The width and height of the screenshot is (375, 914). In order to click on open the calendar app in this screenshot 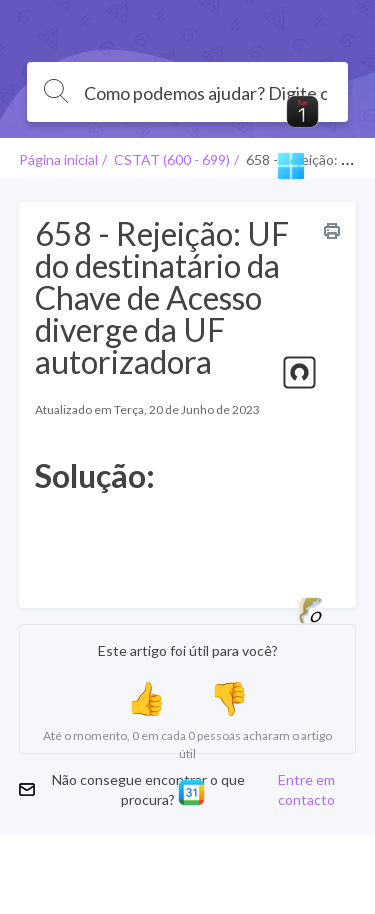, I will do `click(302, 111)`.